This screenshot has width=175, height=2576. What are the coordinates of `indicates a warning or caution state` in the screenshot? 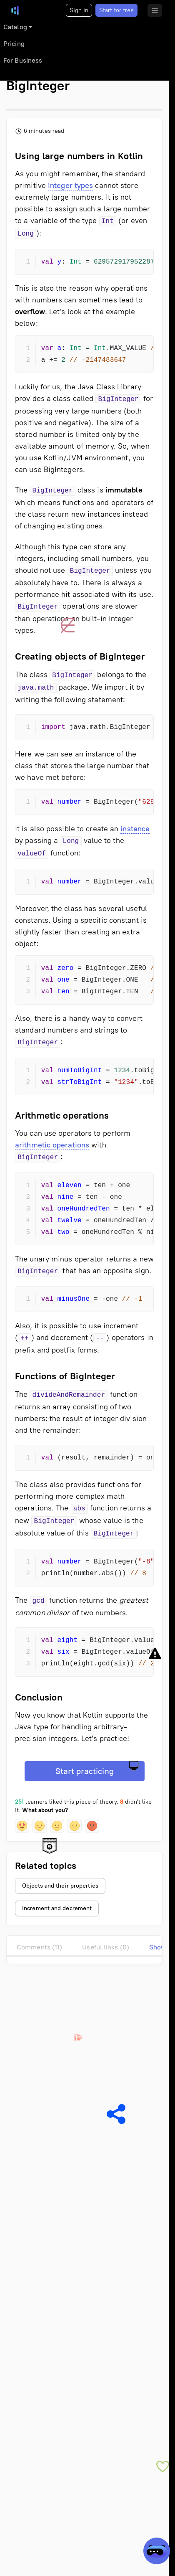 It's located at (155, 1654).